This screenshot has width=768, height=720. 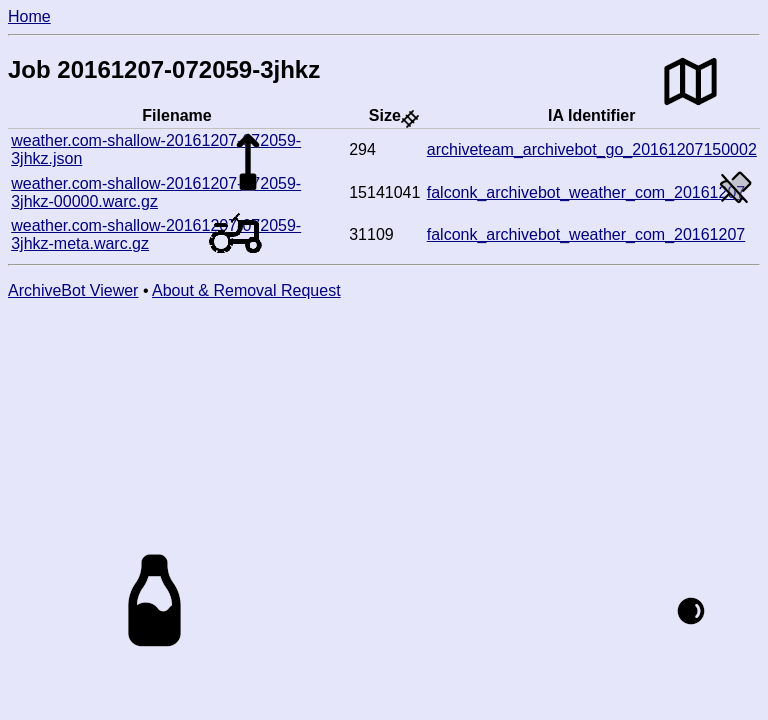 I want to click on view beverage or drink options, so click(x=154, y=602).